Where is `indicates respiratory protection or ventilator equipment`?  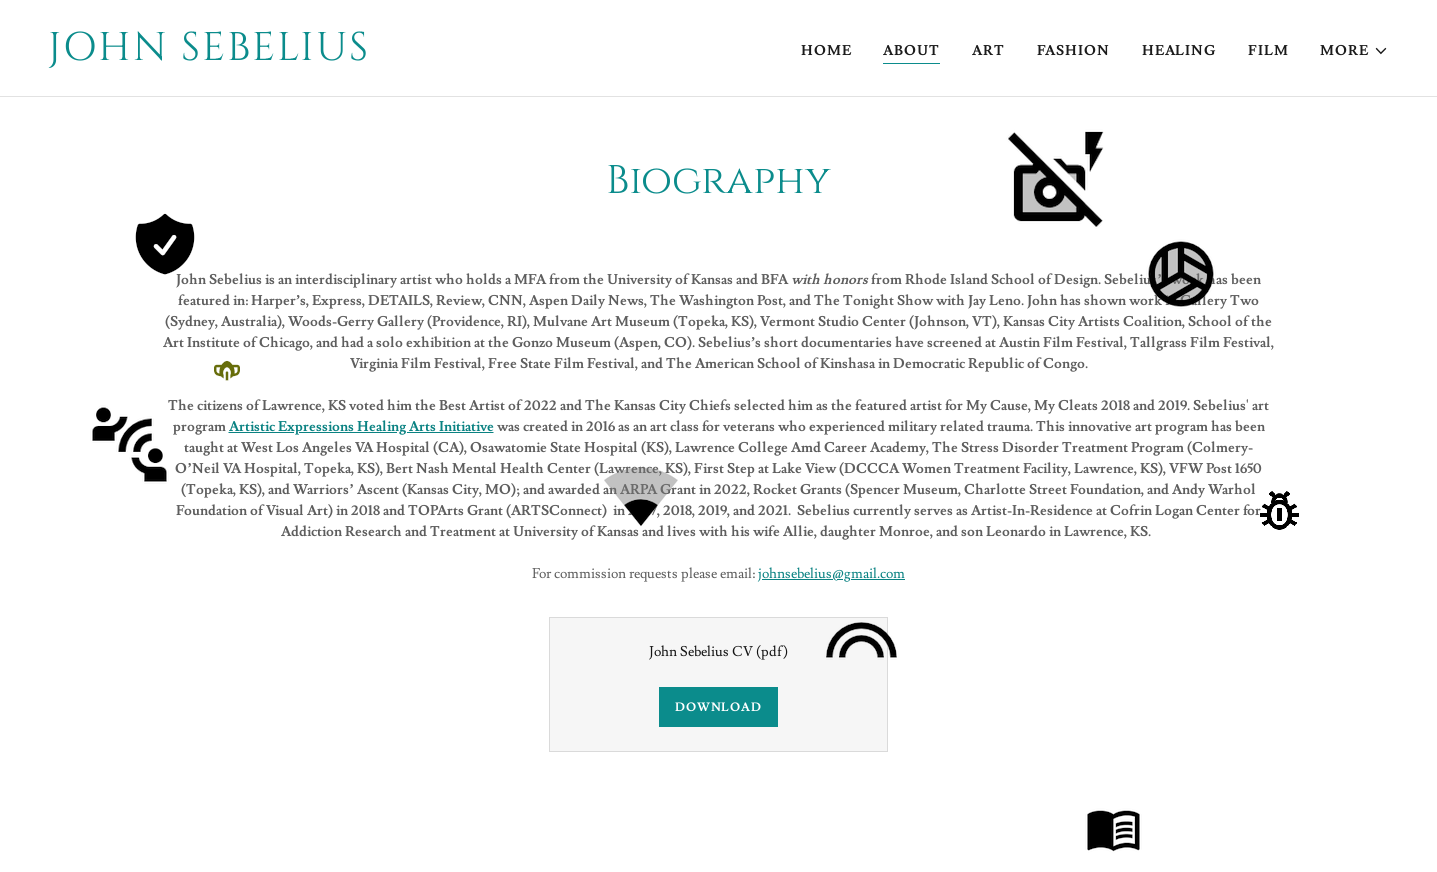
indicates respiratory protection or ventilator equipment is located at coordinates (227, 370).